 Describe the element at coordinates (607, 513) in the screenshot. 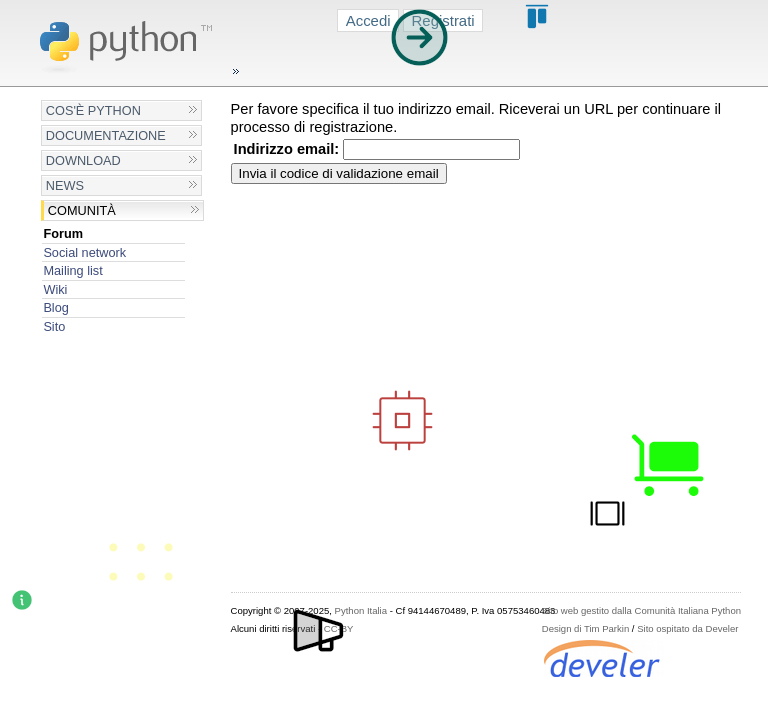

I see `start a slideshow presentation` at that location.